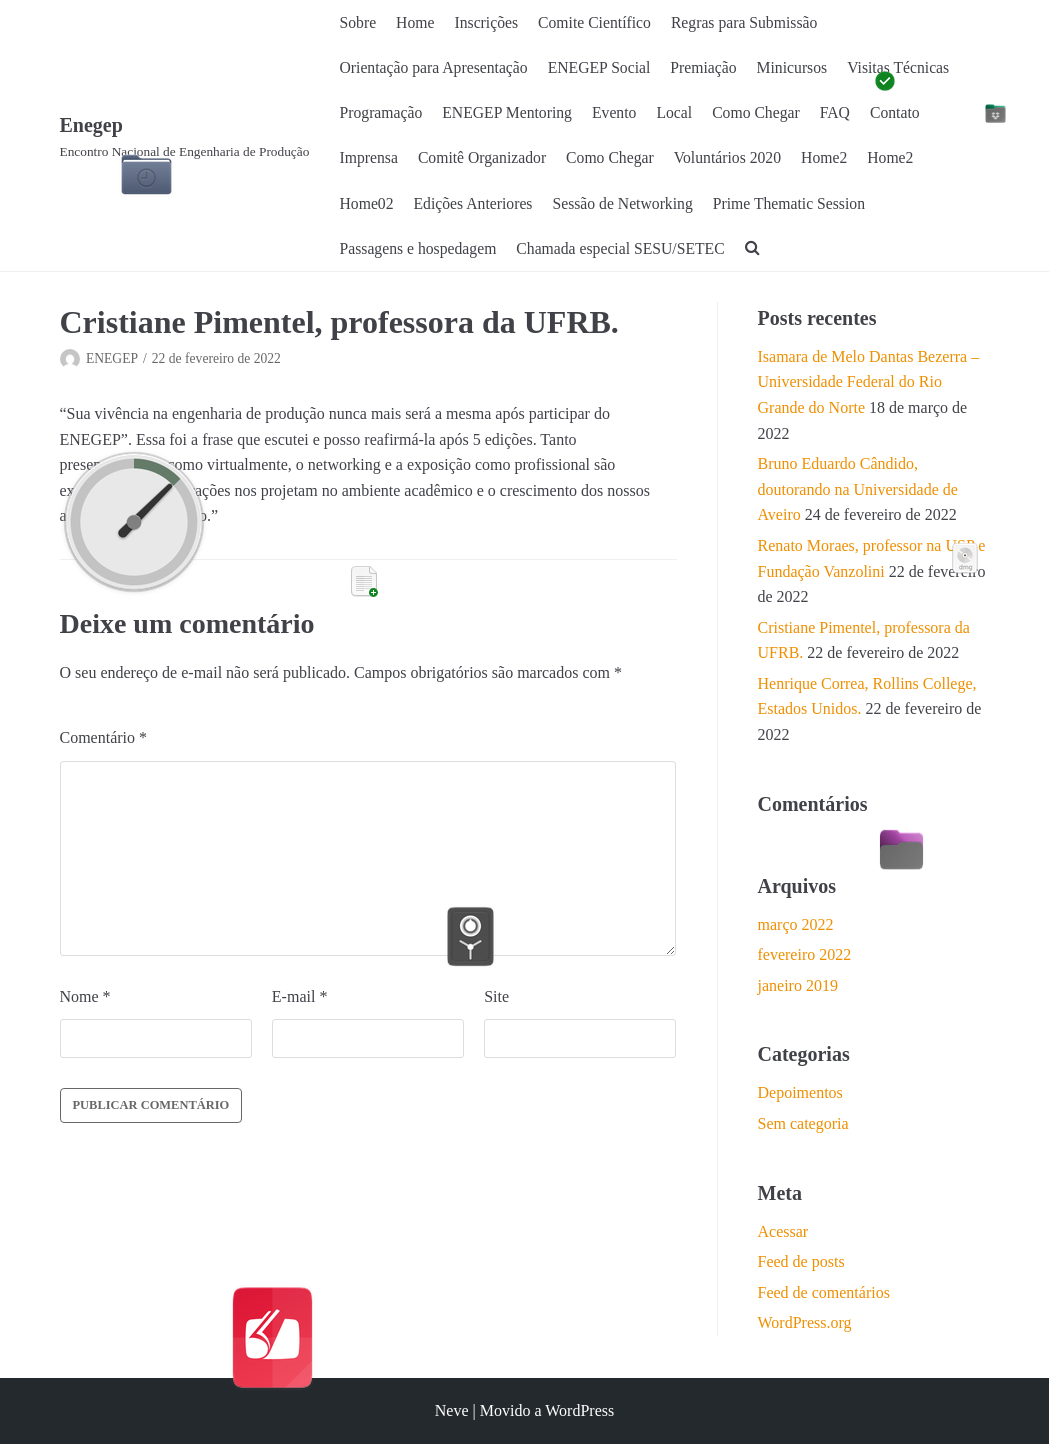 The height and width of the screenshot is (1444, 1049). I want to click on open dropbox synced folder, so click(995, 113).